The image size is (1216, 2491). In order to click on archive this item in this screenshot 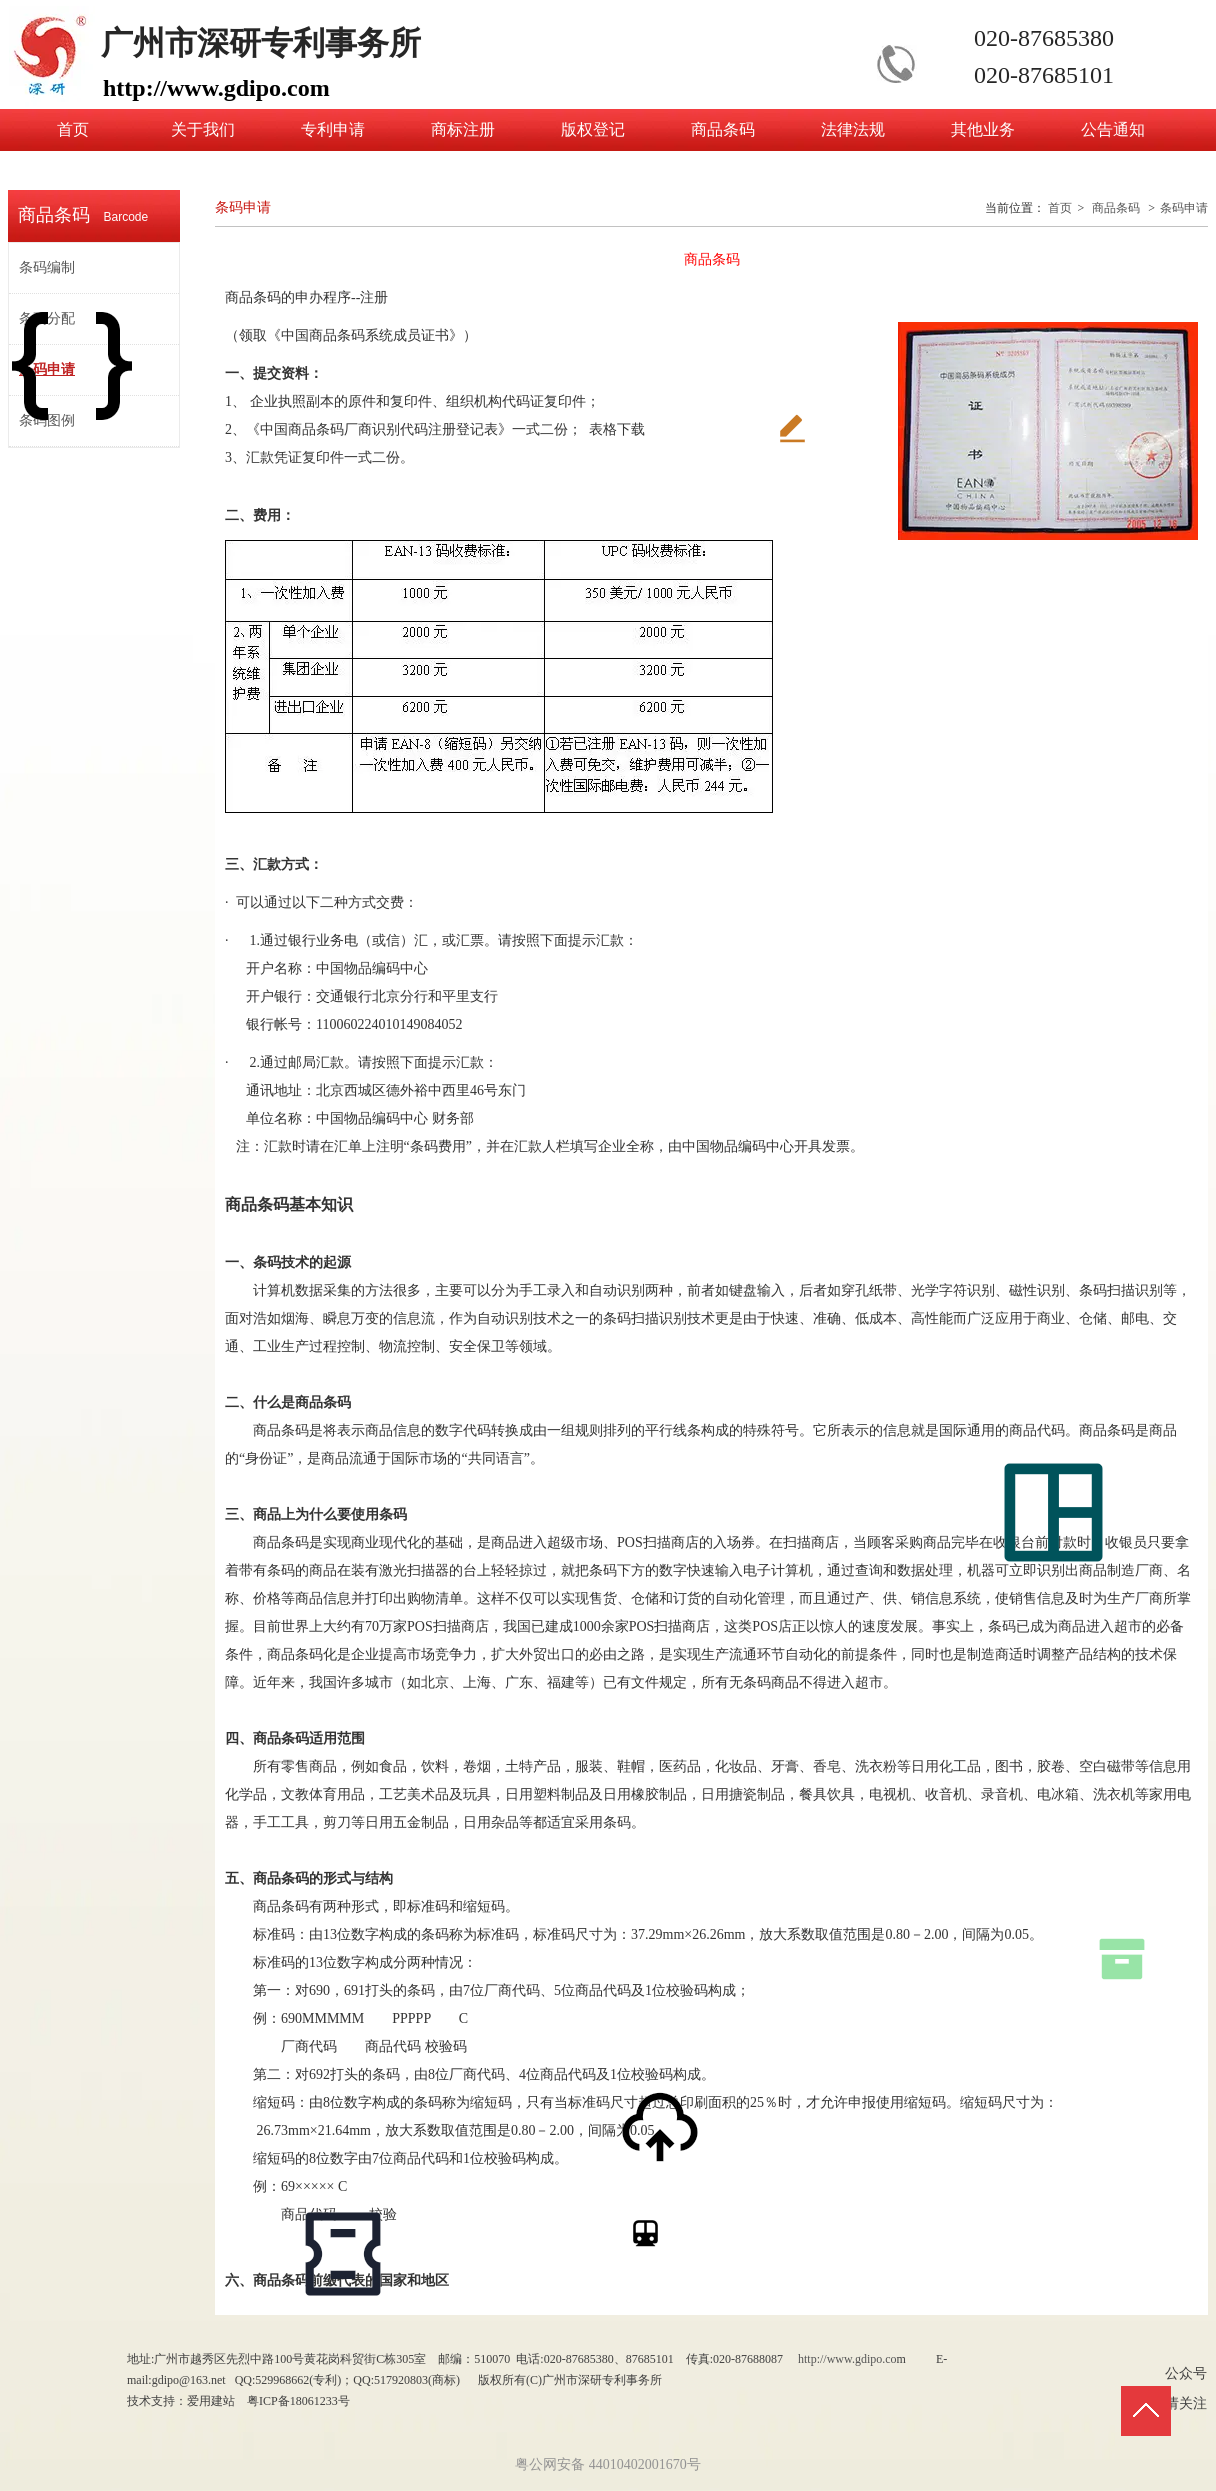, I will do `click(1122, 1959)`.